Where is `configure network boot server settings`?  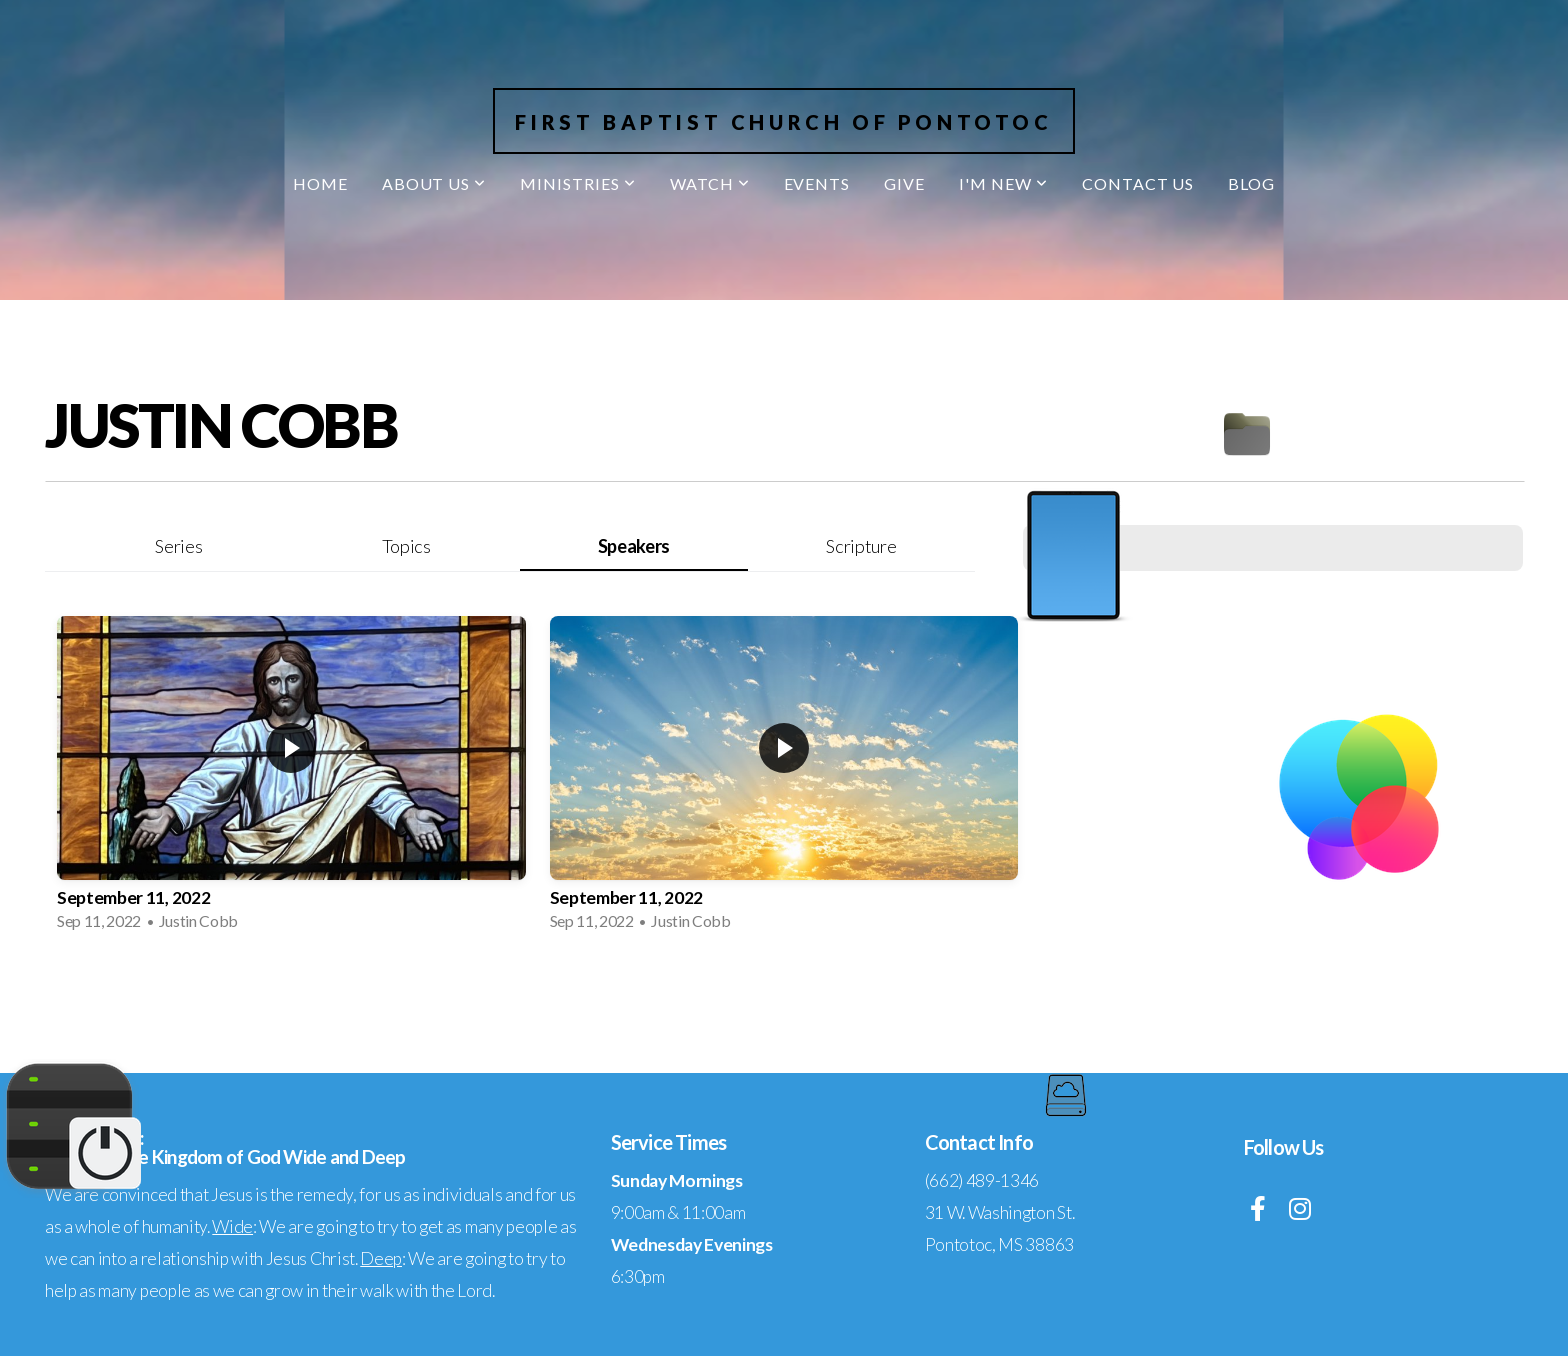 configure network boot server settings is located at coordinates (70, 1128).